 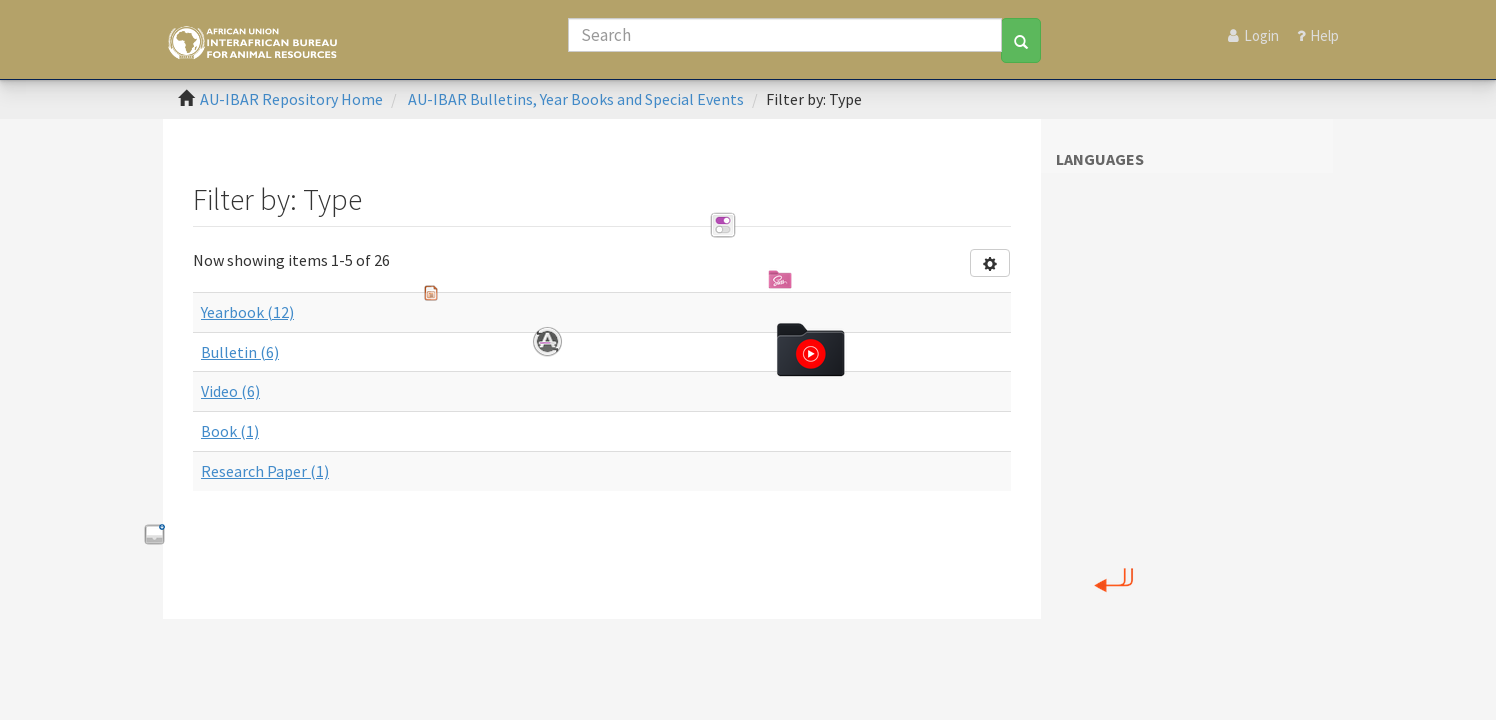 What do you see at coordinates (1113, 580) in the screenshot?
I see `reply to all recipients of an email` at bounding box center [1113, 580].